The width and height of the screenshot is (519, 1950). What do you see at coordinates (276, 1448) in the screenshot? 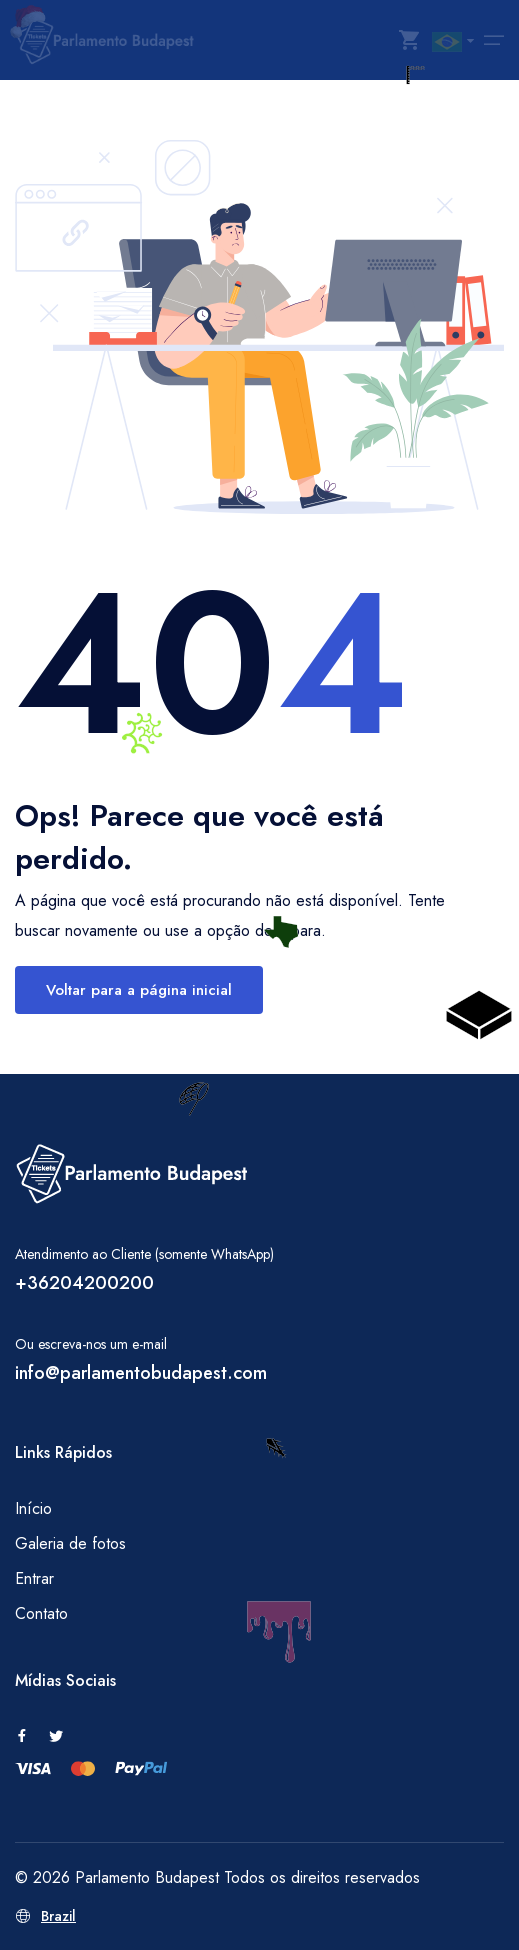
I see `select spiked tail attack for creature` at bounding box center [276, 1448].